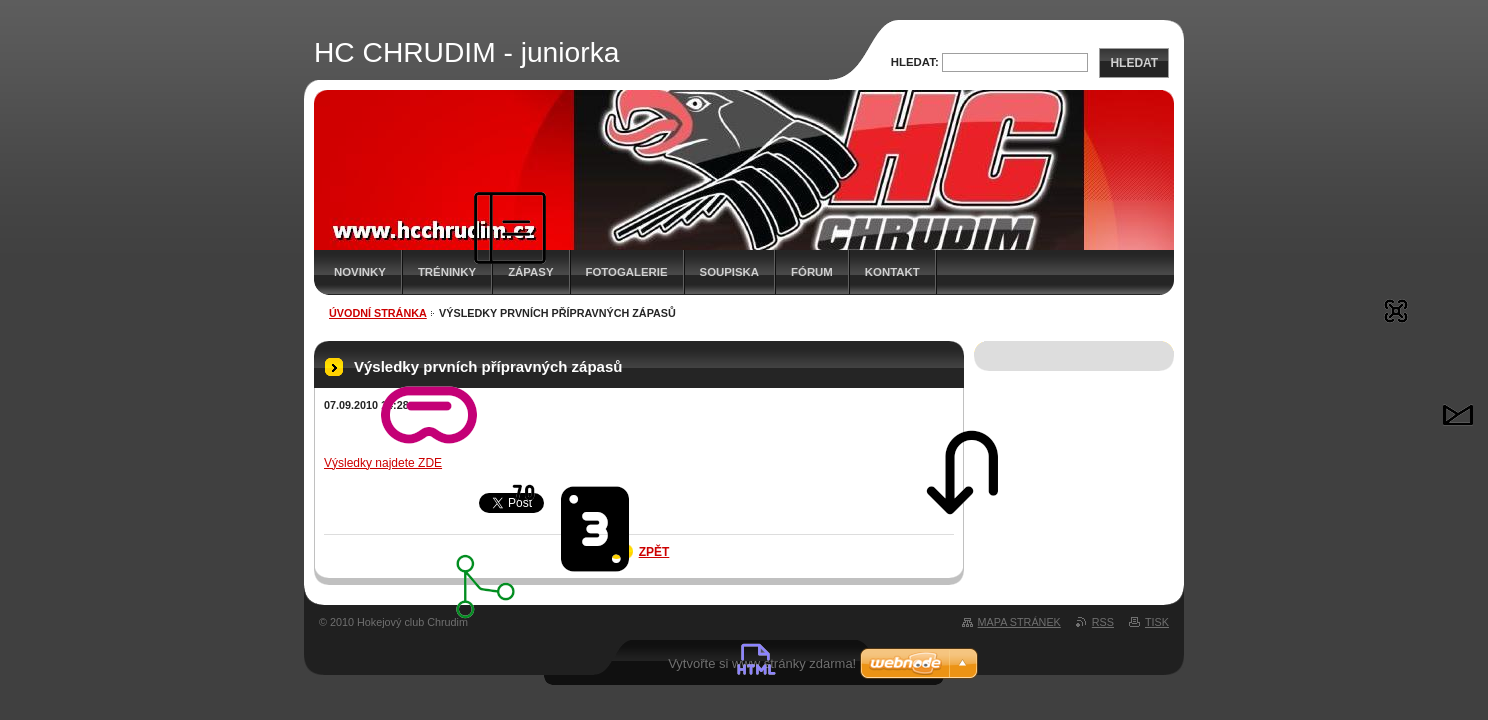  I want to click on access drone controls, so click(1396, 311).